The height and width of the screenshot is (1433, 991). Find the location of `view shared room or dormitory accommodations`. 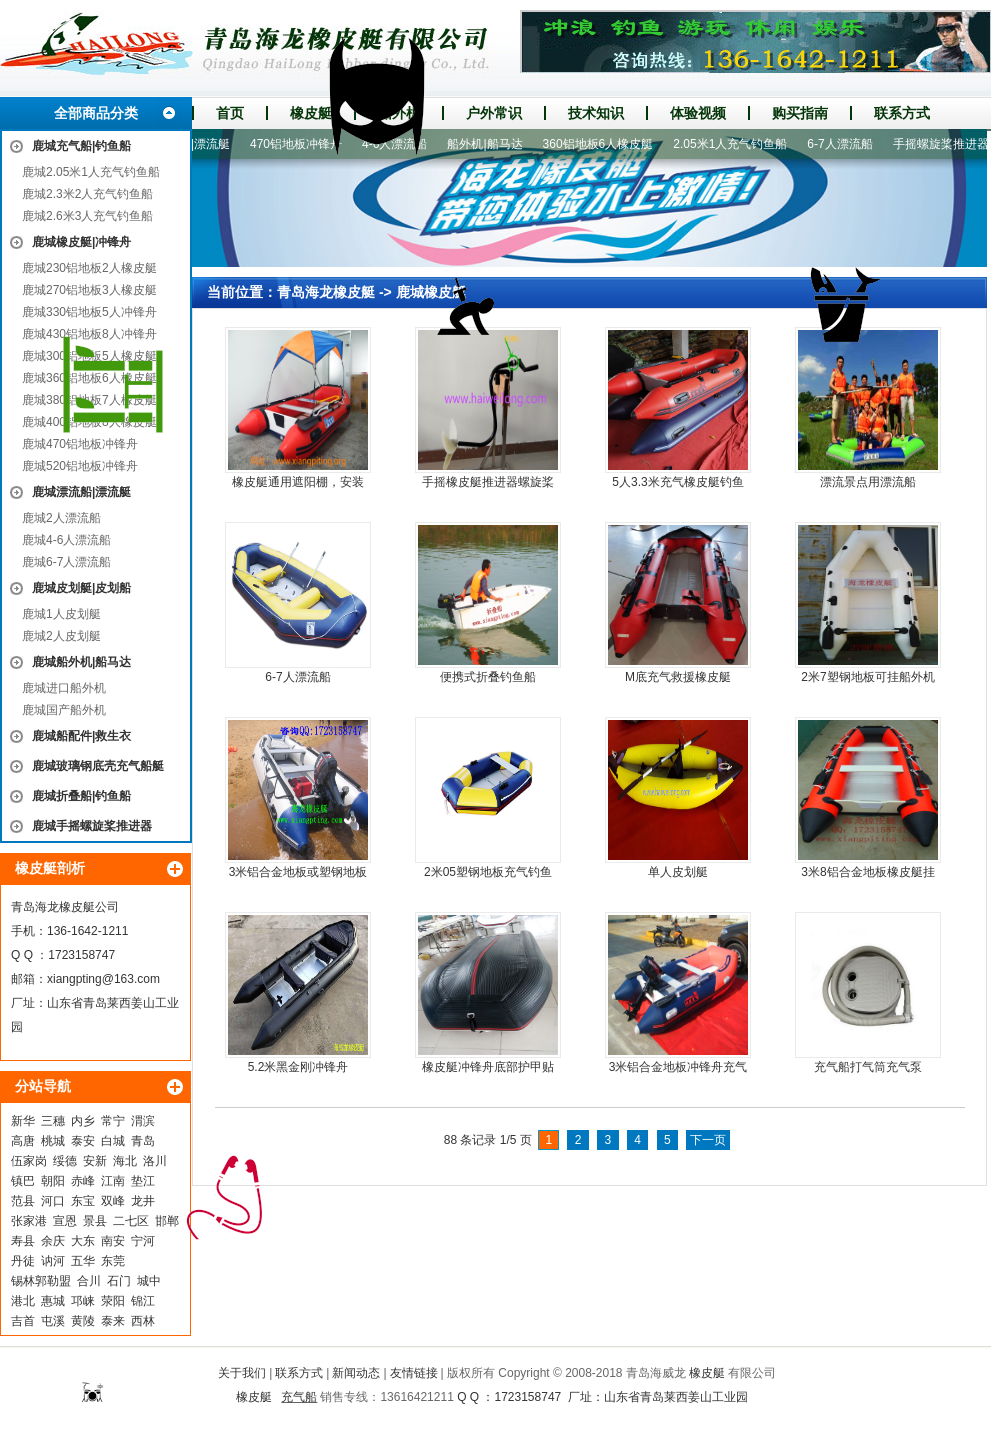

view shared room or dormitory accommodations is located at coordinates (113, 383).